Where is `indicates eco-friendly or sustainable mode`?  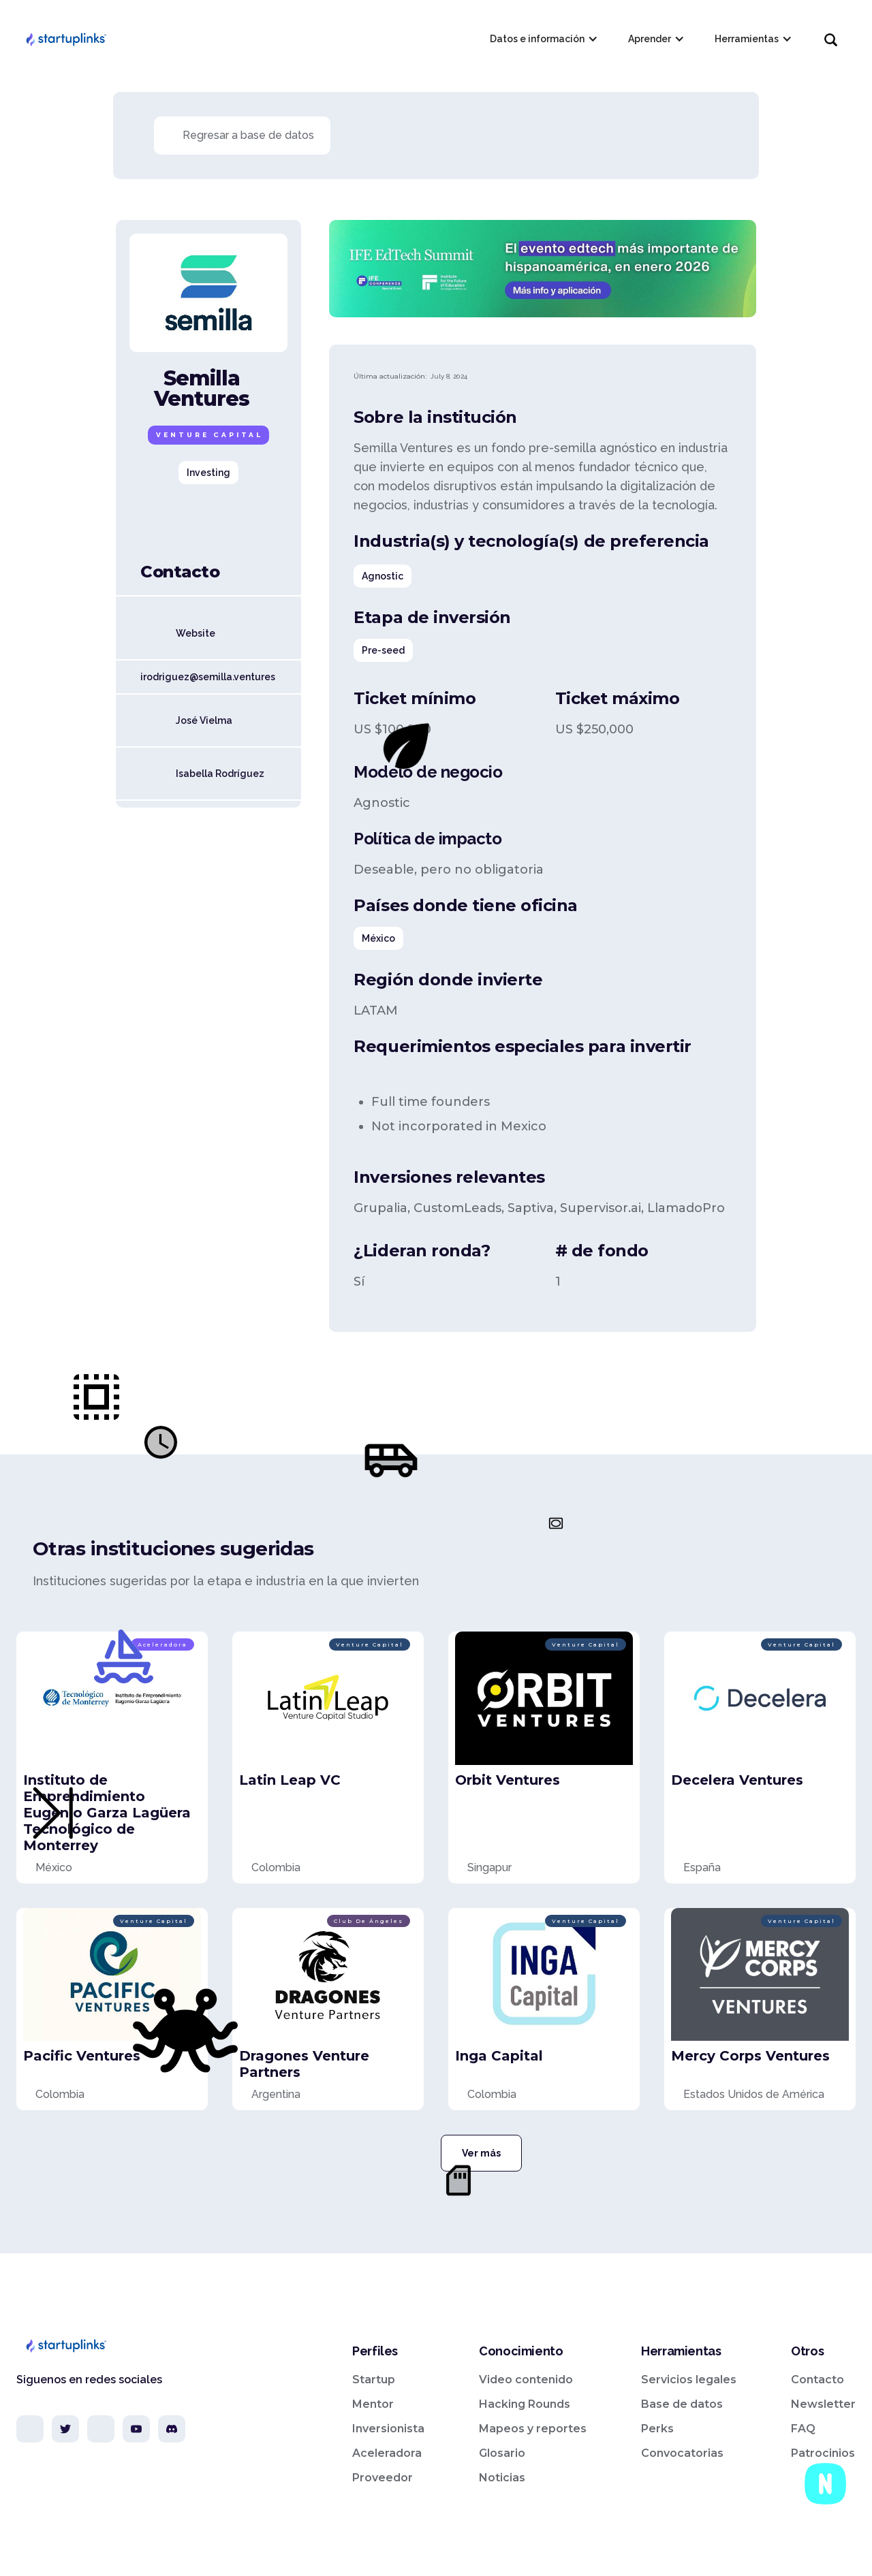
indicates eco-friendly or sustainable mode is located at coordinates (406, 746).